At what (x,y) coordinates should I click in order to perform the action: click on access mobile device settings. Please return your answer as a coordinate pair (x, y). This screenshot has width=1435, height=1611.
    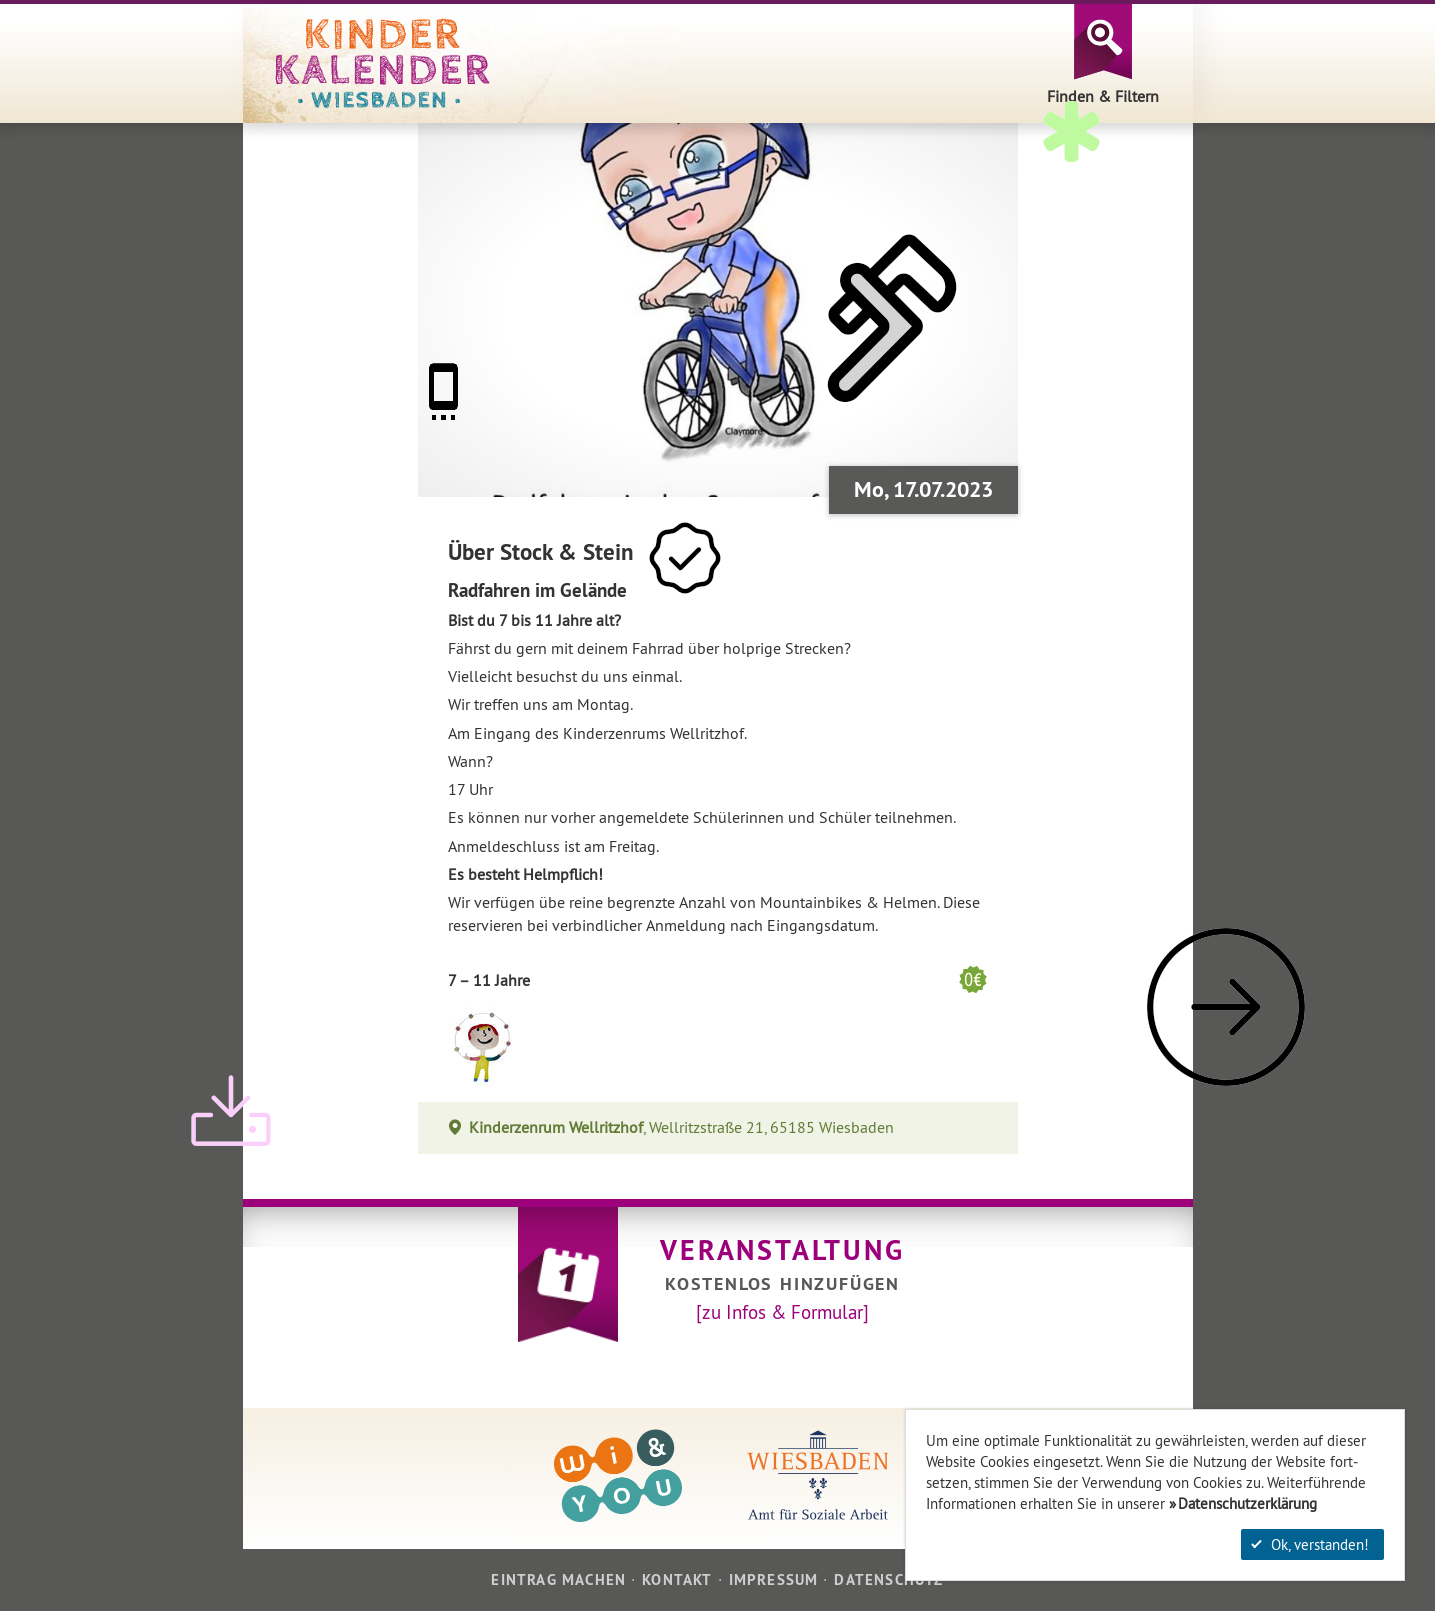
    Looking at the image, I should click on (443, 391).